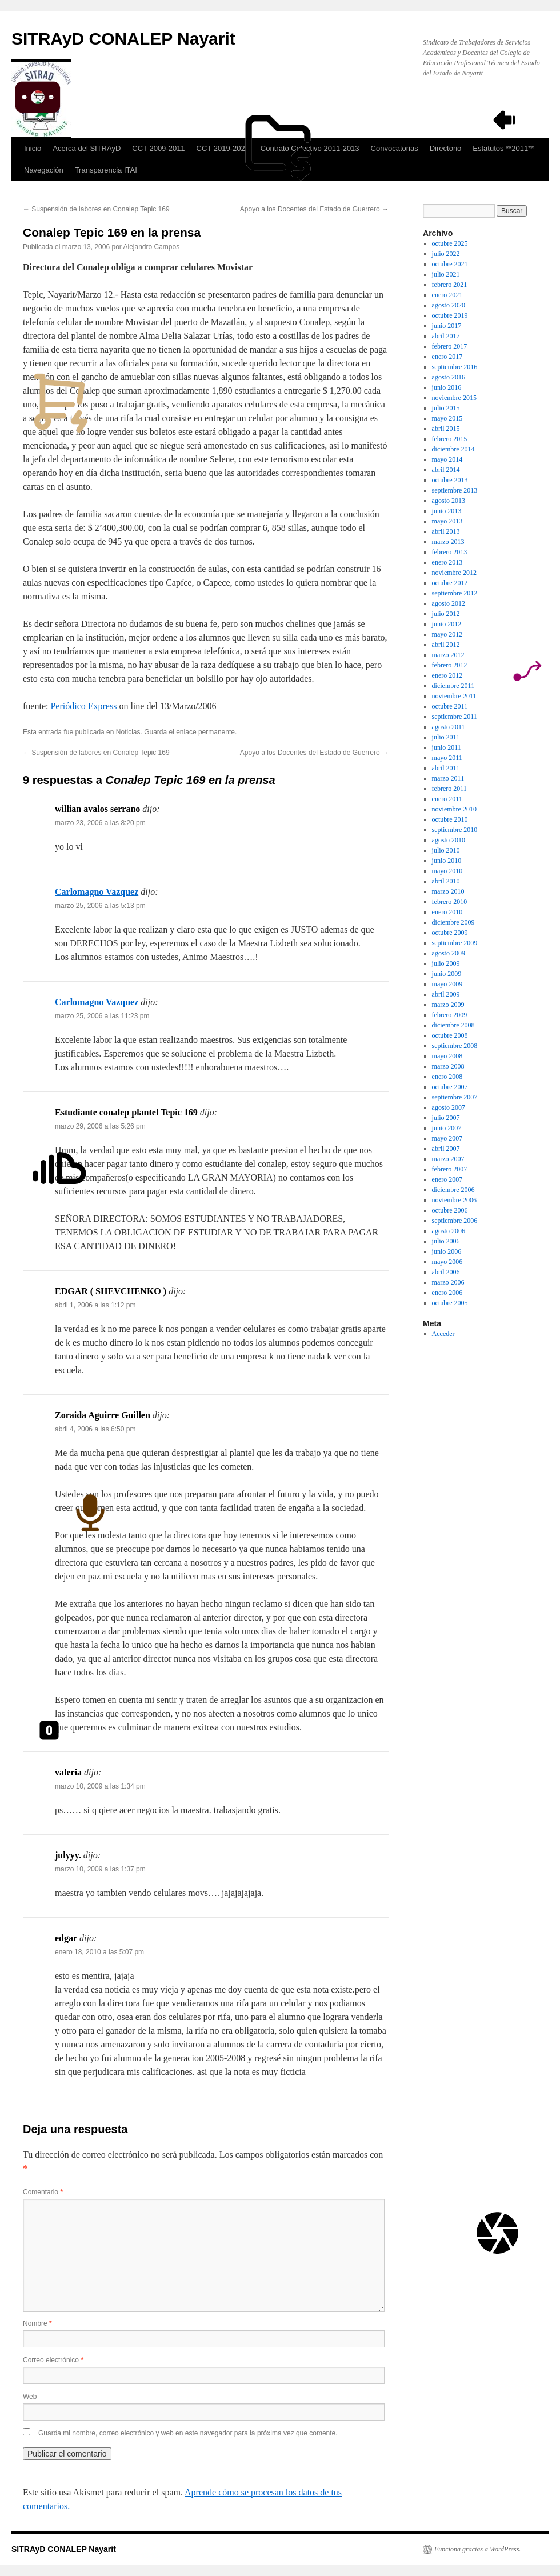 Image resolution: width=560 pixels, height=2576 pixels. Describe the element at coordinates (59, 1168) in the screenshot. I see `open soundcloud` at that location.